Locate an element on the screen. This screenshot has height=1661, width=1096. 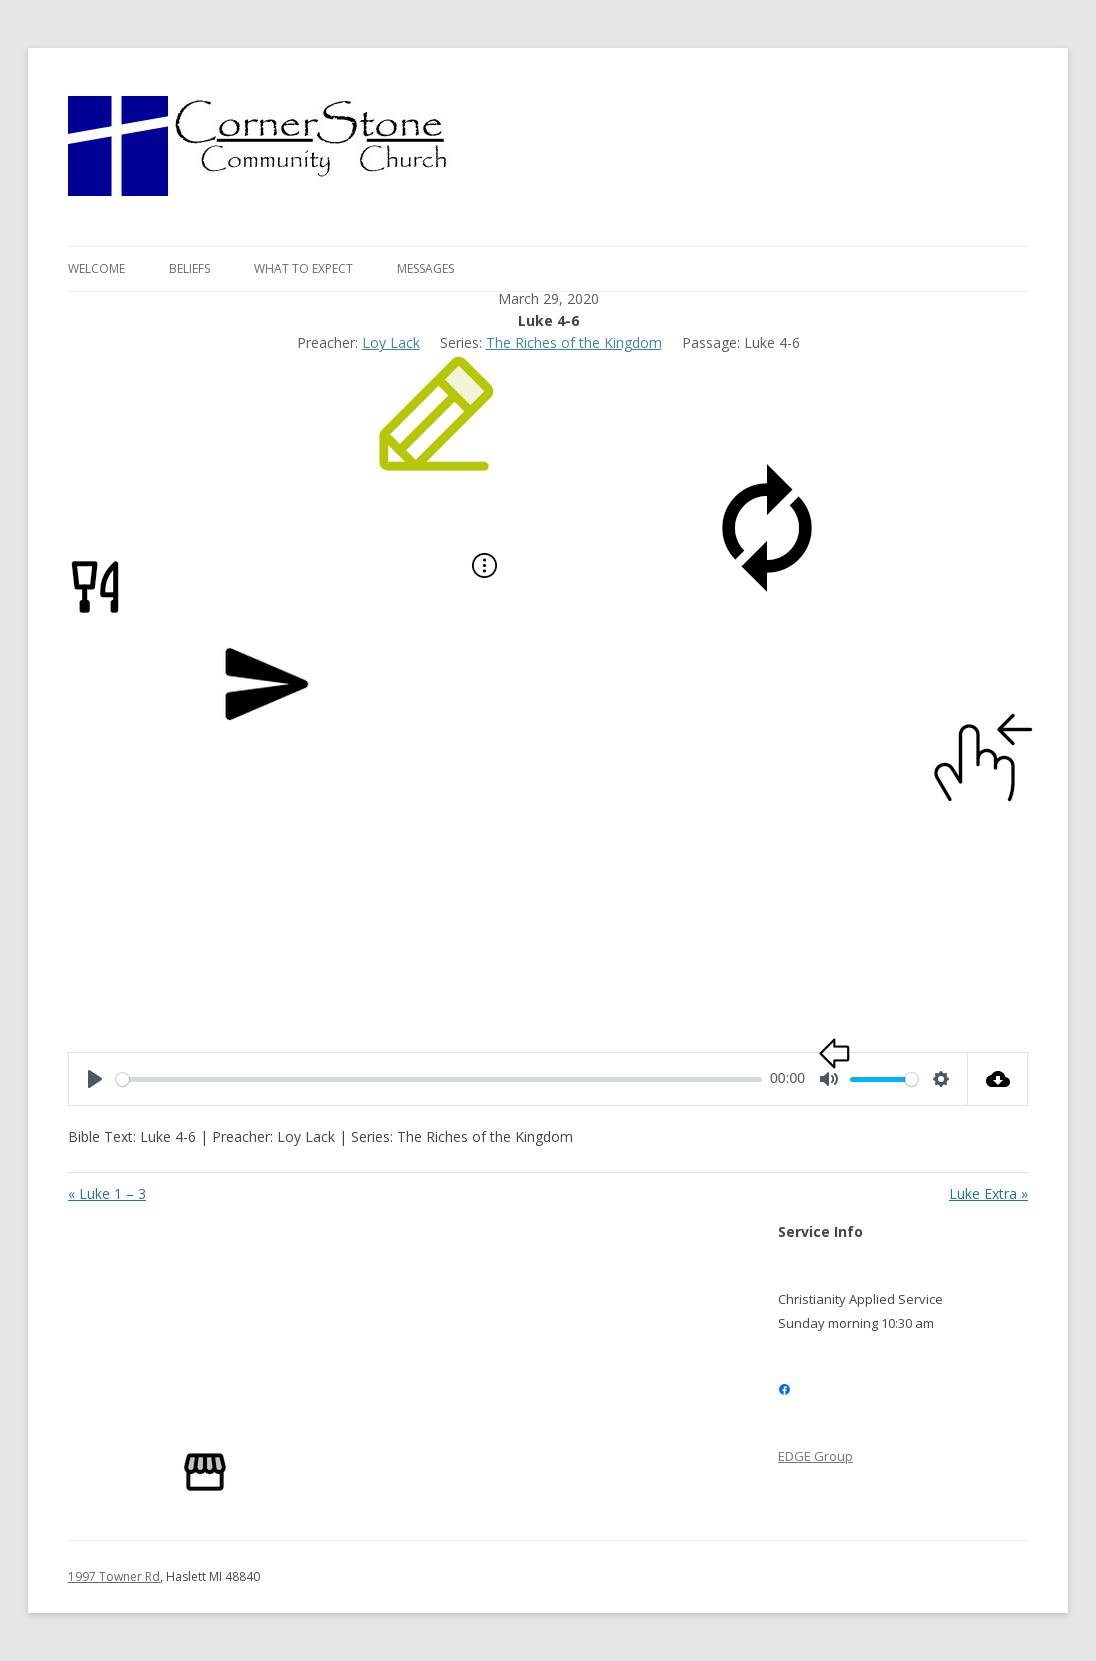
edit text or content is located at coordinates (434, 416).